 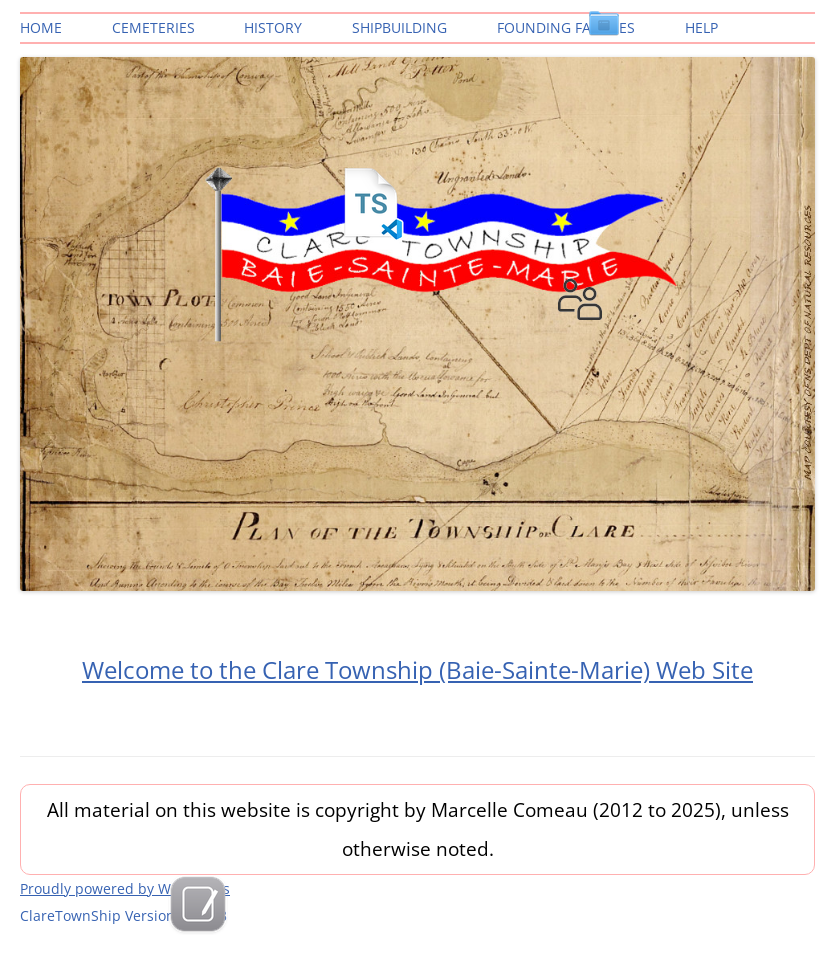 What do you see at coordinates (198, 905) in the screenshot?
I see `open composer preferences` at bounding box center [198, 905].